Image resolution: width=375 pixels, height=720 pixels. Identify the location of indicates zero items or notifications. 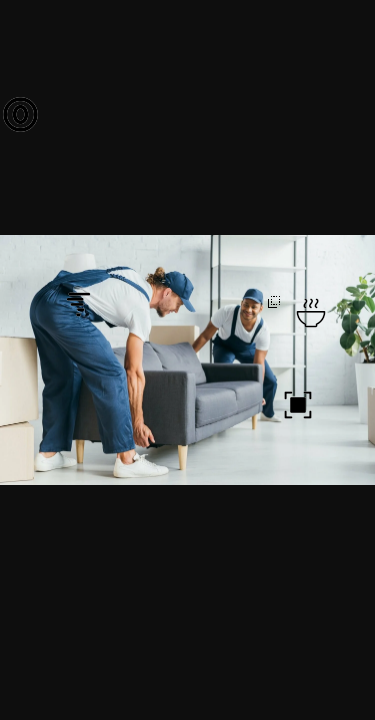
(20, 114).